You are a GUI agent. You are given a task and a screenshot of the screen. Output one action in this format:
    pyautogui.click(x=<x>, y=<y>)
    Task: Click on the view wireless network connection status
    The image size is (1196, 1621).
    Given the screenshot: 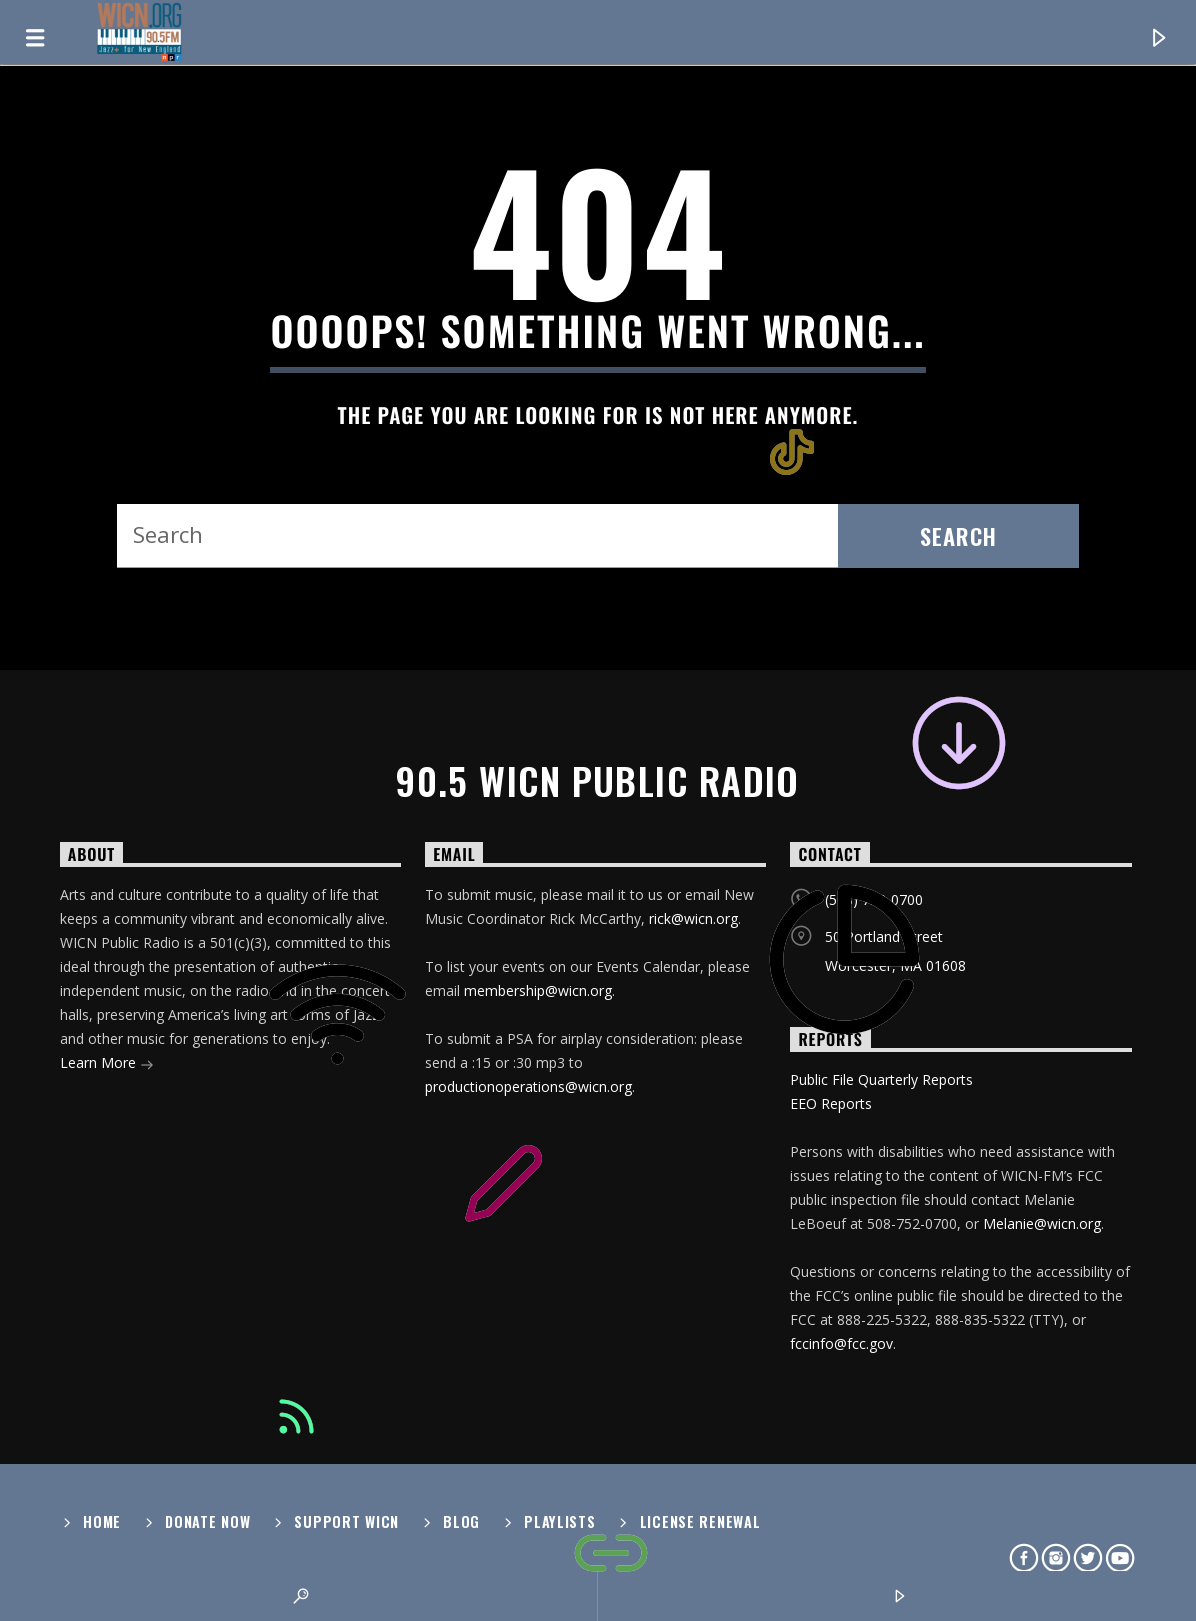 What is the action you would take?
    pyautogui.click(x=337, y=1011)
    